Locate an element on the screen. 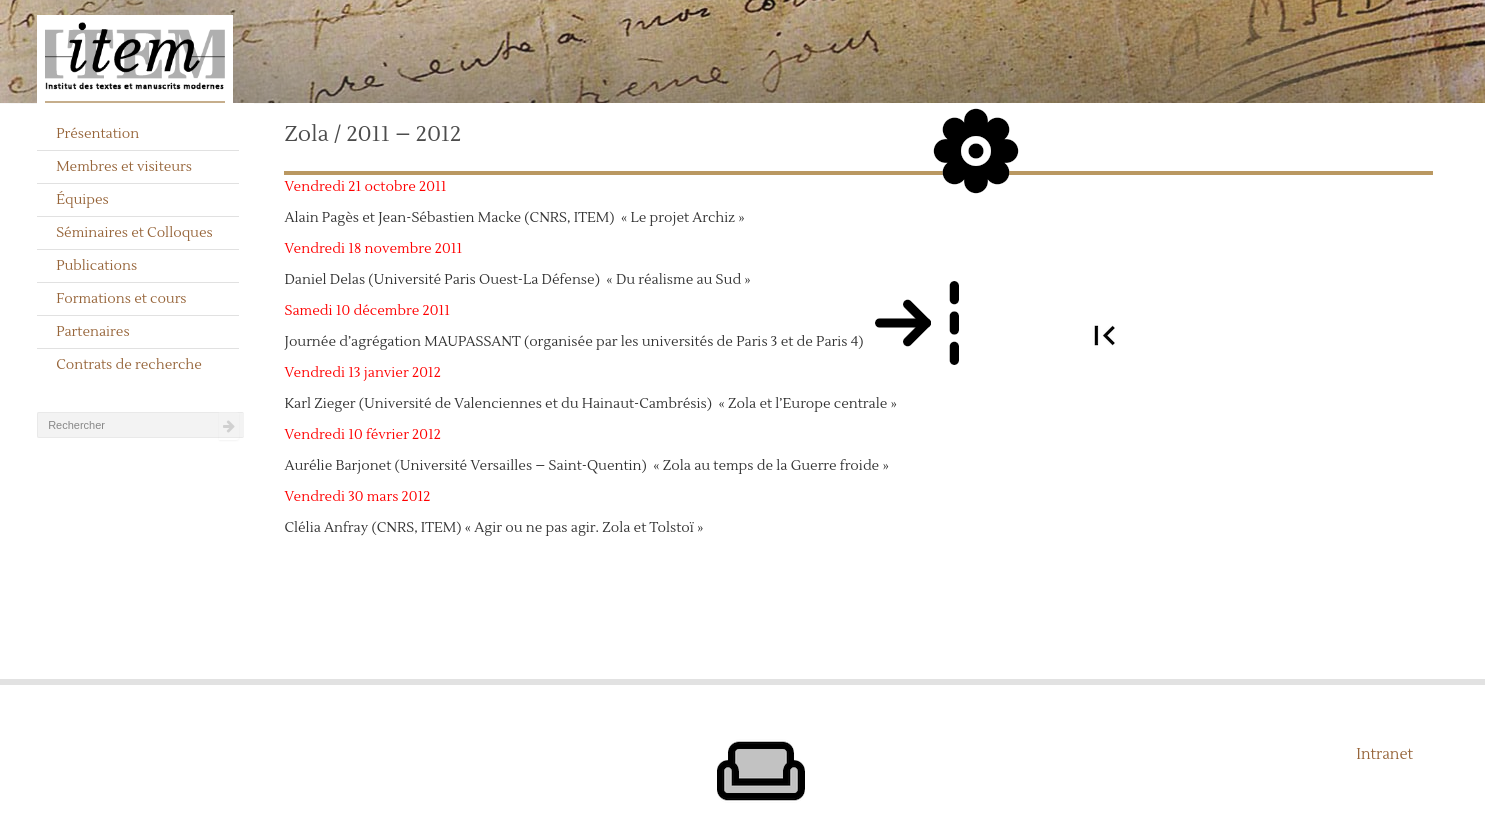 This screenshot has height=834, width=1485. move item to the right edge is located at coordinates (917, 323).